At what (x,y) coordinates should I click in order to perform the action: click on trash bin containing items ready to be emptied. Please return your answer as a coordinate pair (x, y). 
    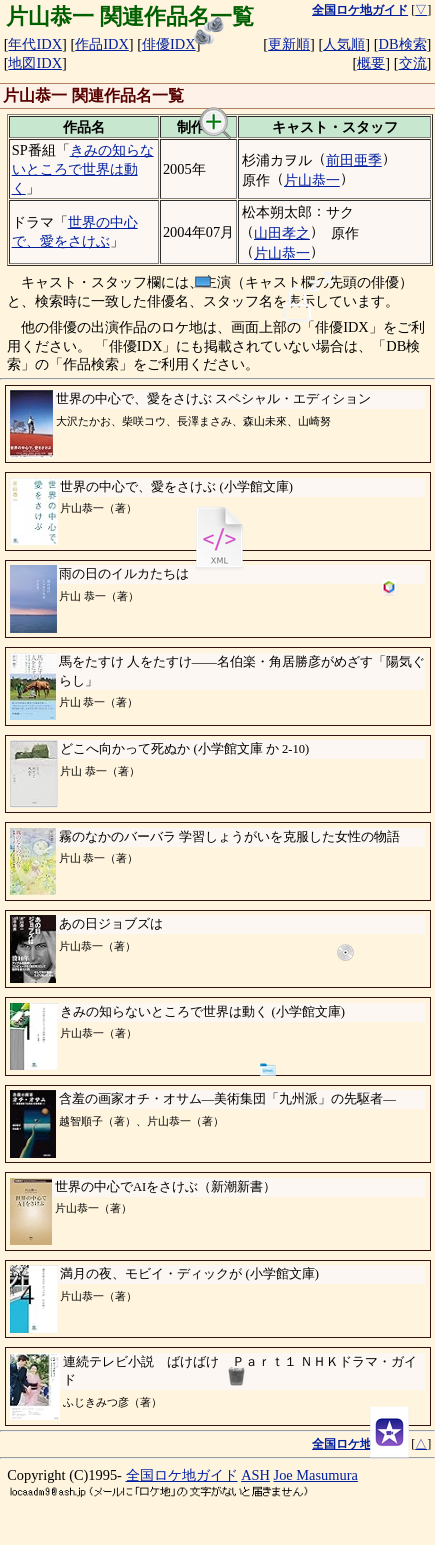
    Looking at the image, I should click on (236, 1376).